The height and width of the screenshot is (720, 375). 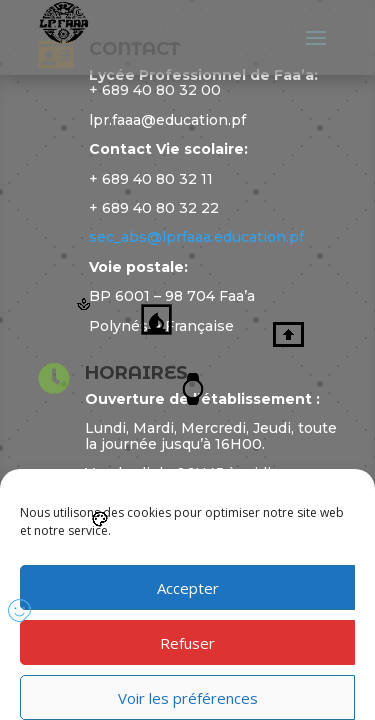 I want to click on access spa or wellness features, so click(x=84, y=304).